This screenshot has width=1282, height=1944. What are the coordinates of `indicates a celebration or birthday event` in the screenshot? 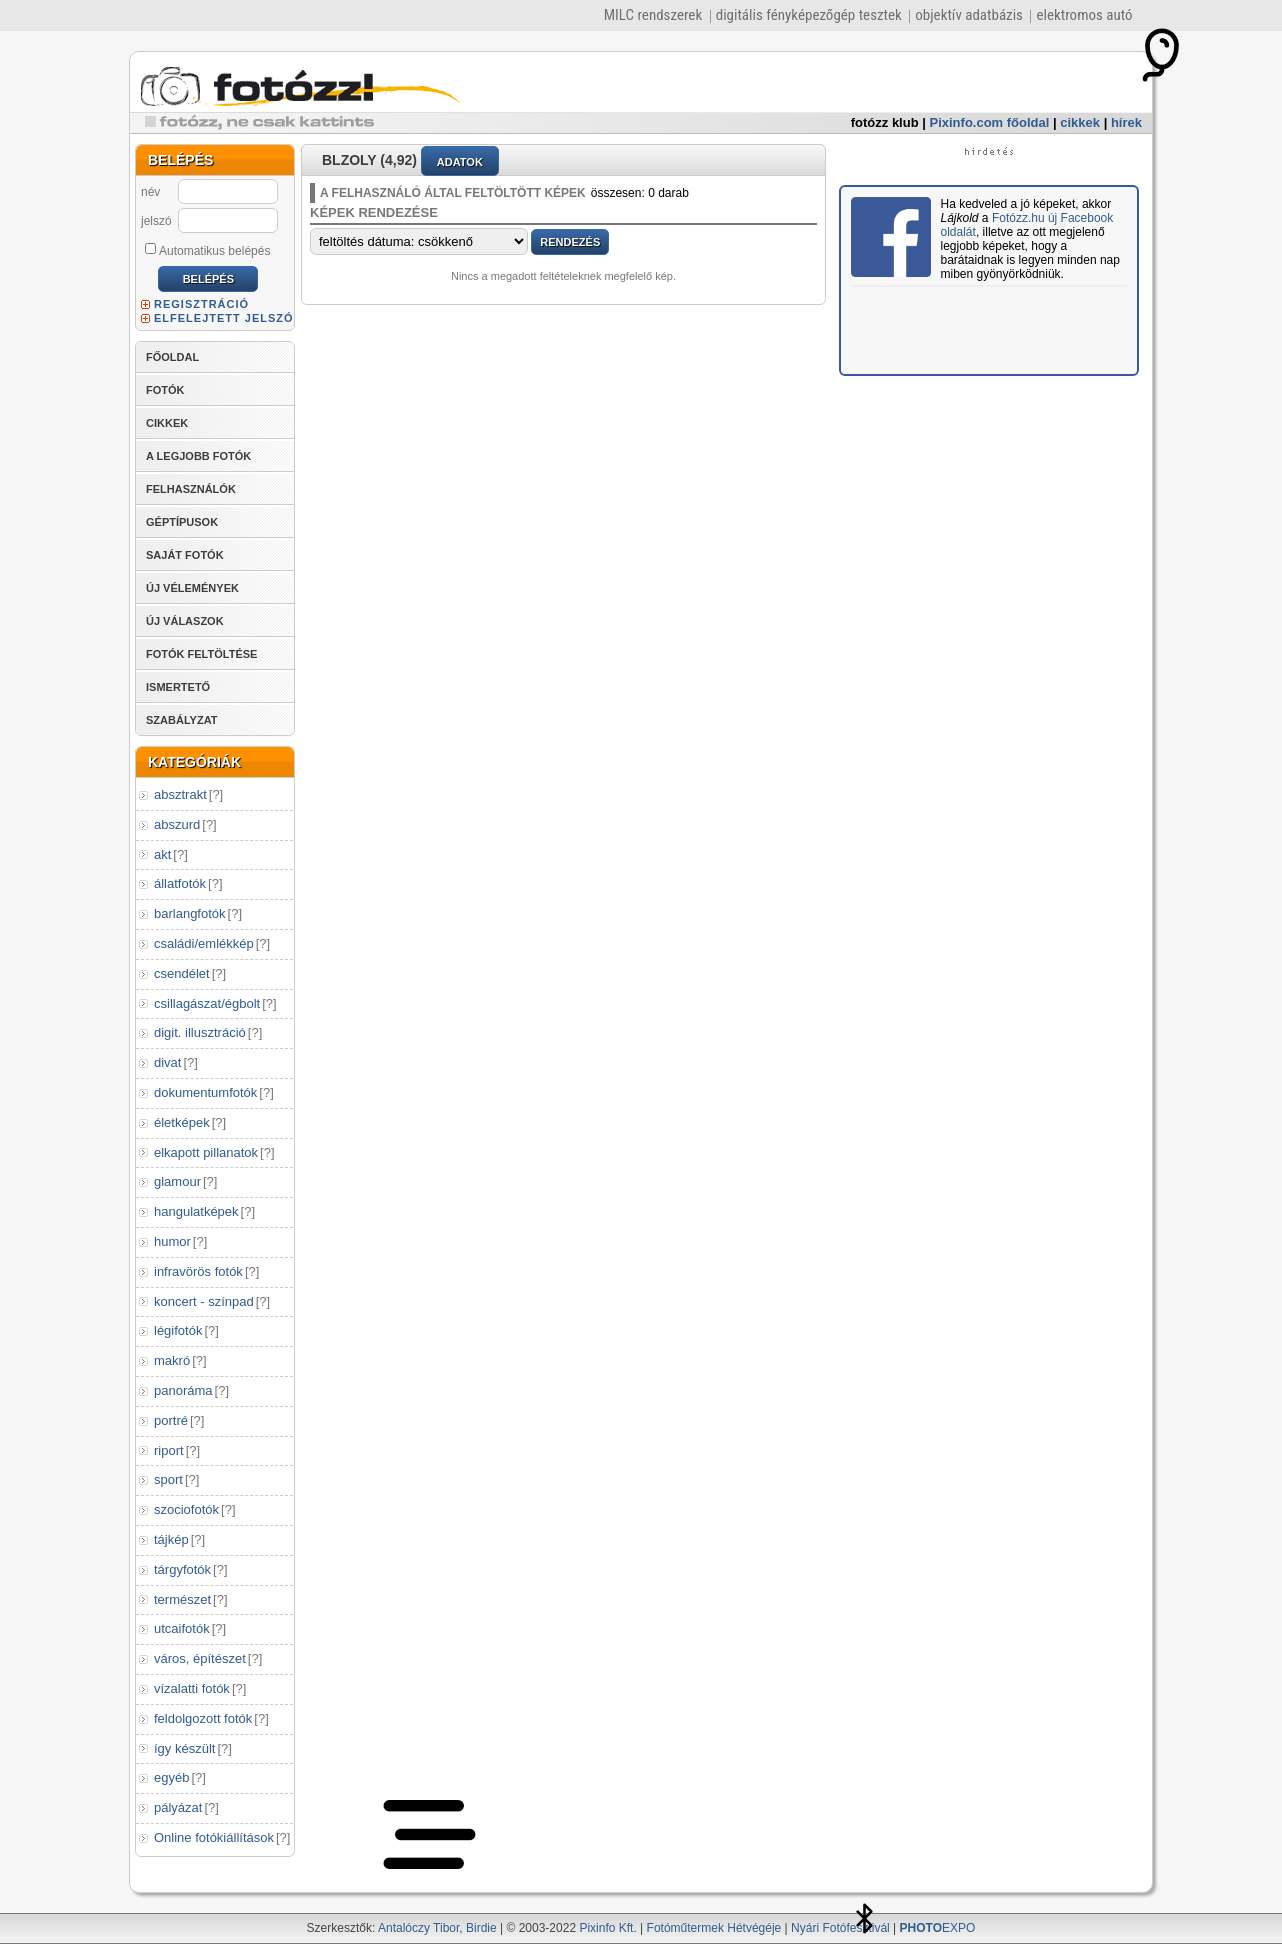 It's located at (1162, 55).